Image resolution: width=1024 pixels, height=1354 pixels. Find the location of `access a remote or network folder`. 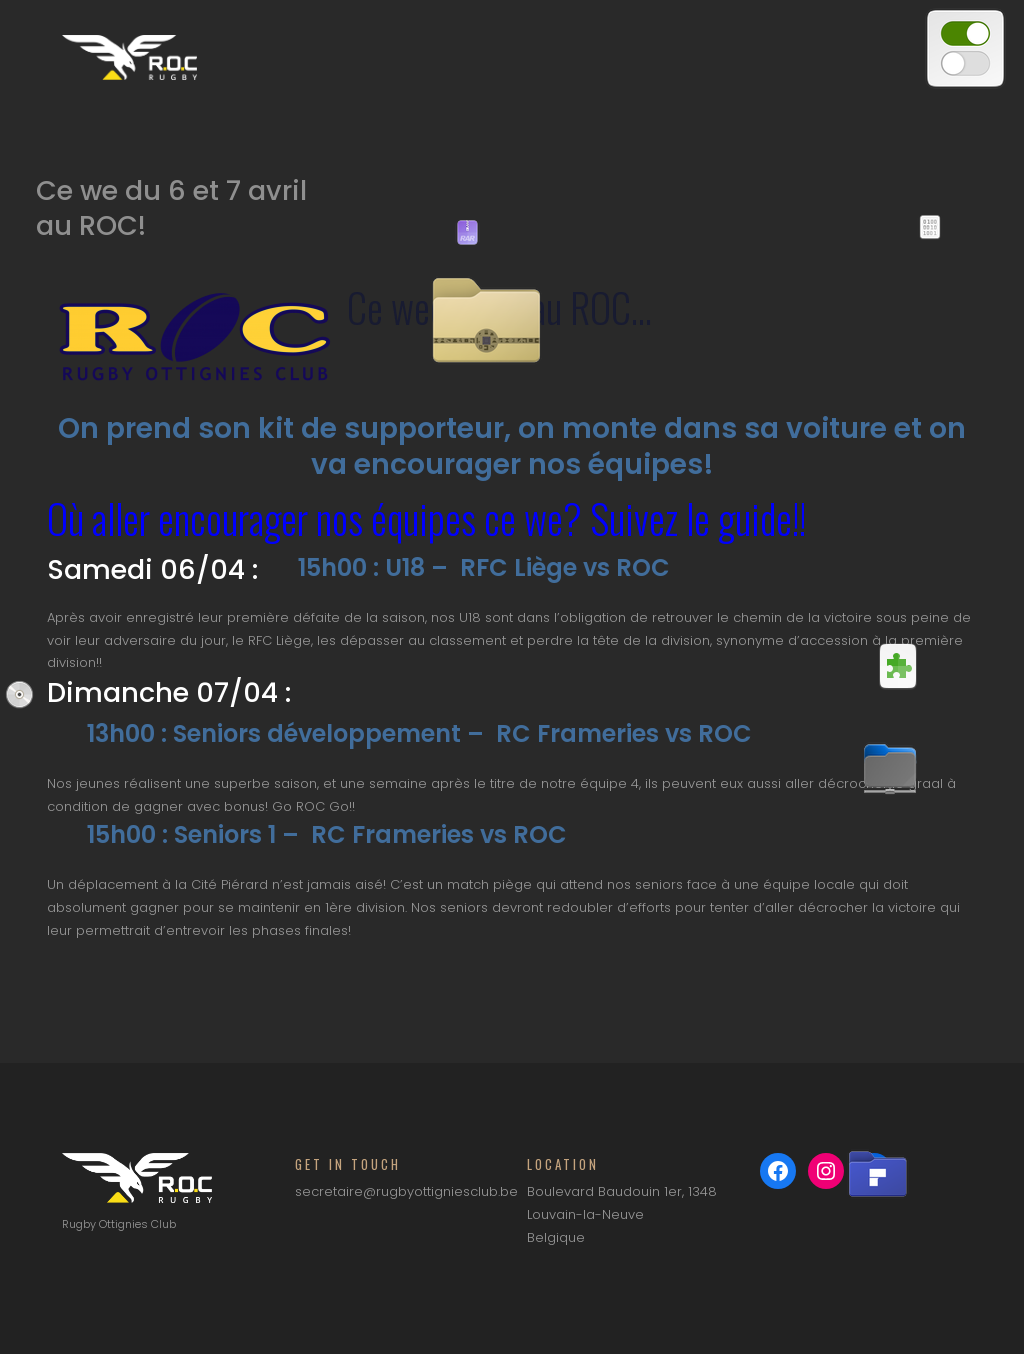

access a remote or network folder is located at coordinates (890, 768).